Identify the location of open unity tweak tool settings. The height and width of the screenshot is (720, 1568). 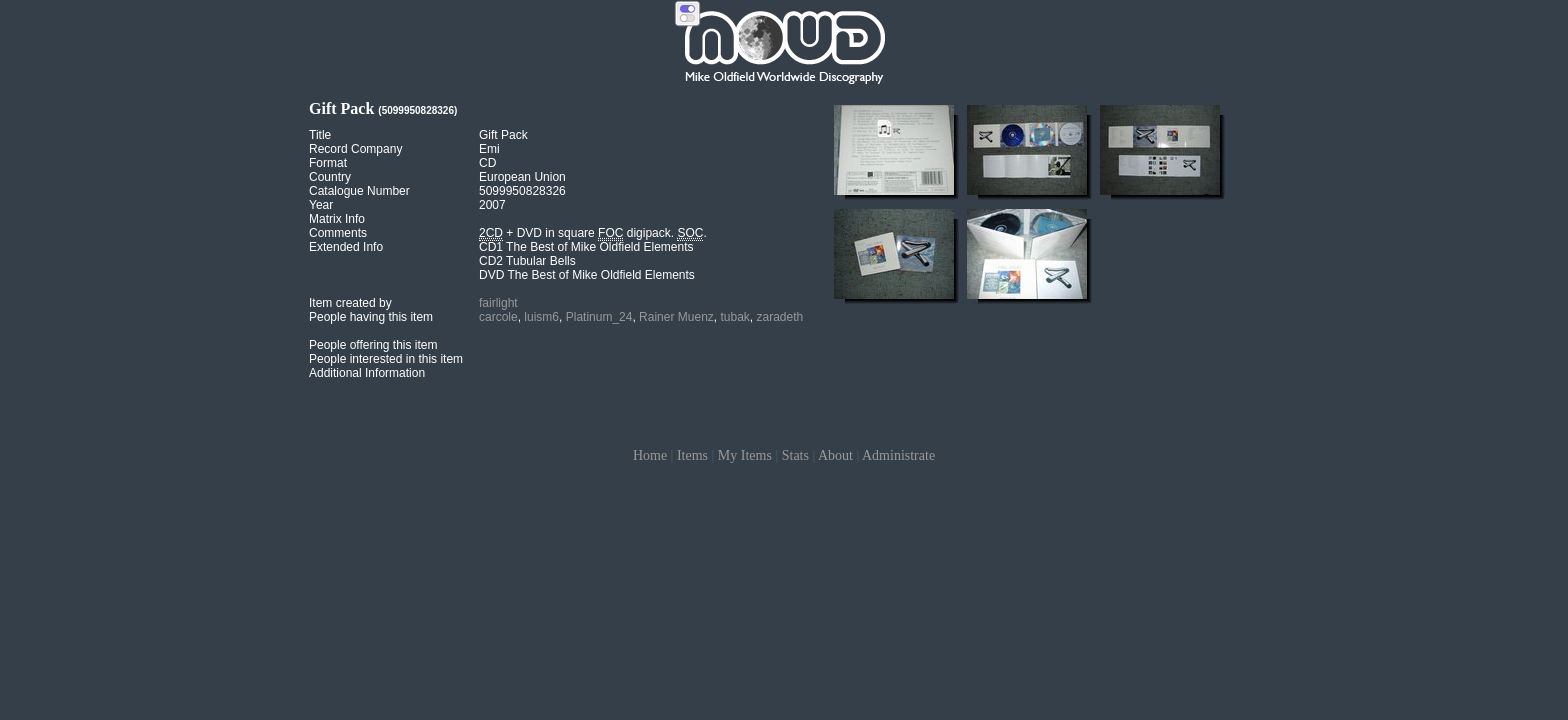
(687, 13).